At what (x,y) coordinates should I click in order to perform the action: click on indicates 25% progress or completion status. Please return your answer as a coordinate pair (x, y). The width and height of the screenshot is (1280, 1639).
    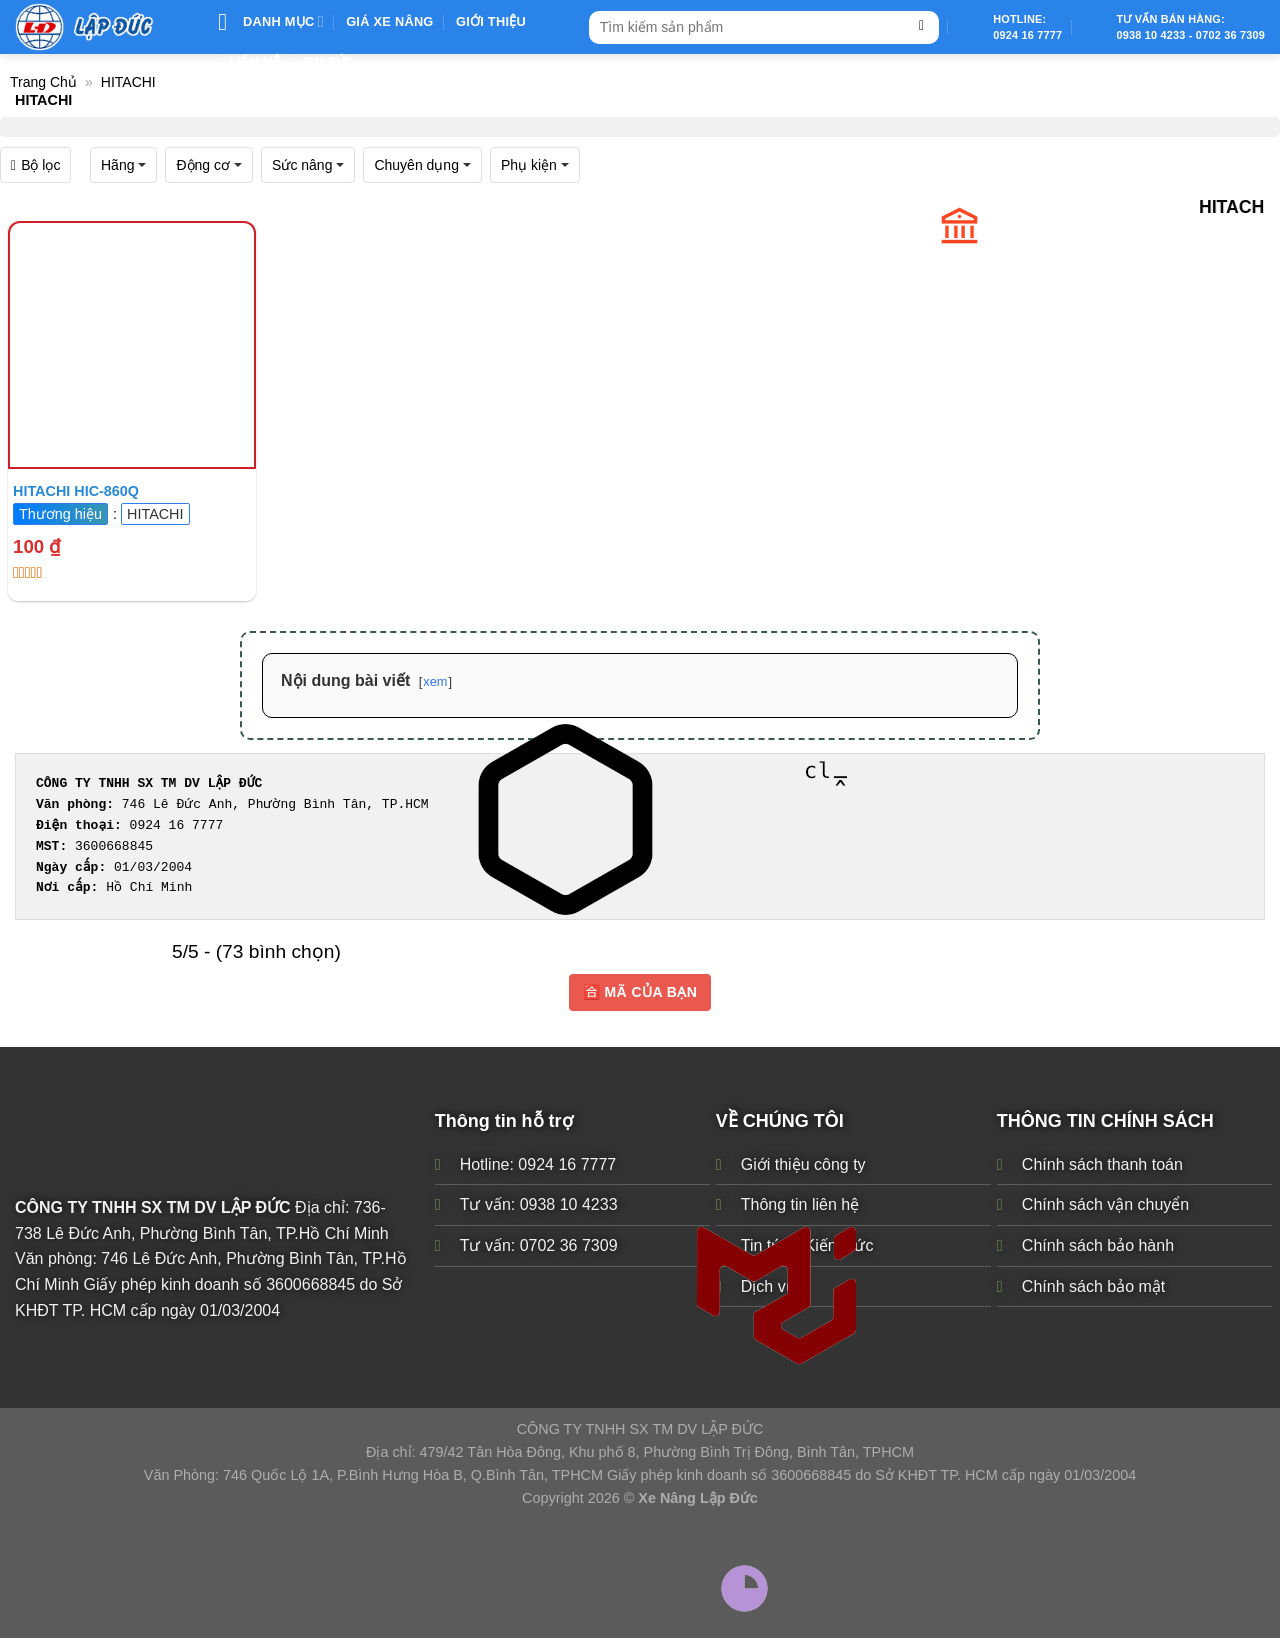
    Looking at the image, I should click on (744, 1588).